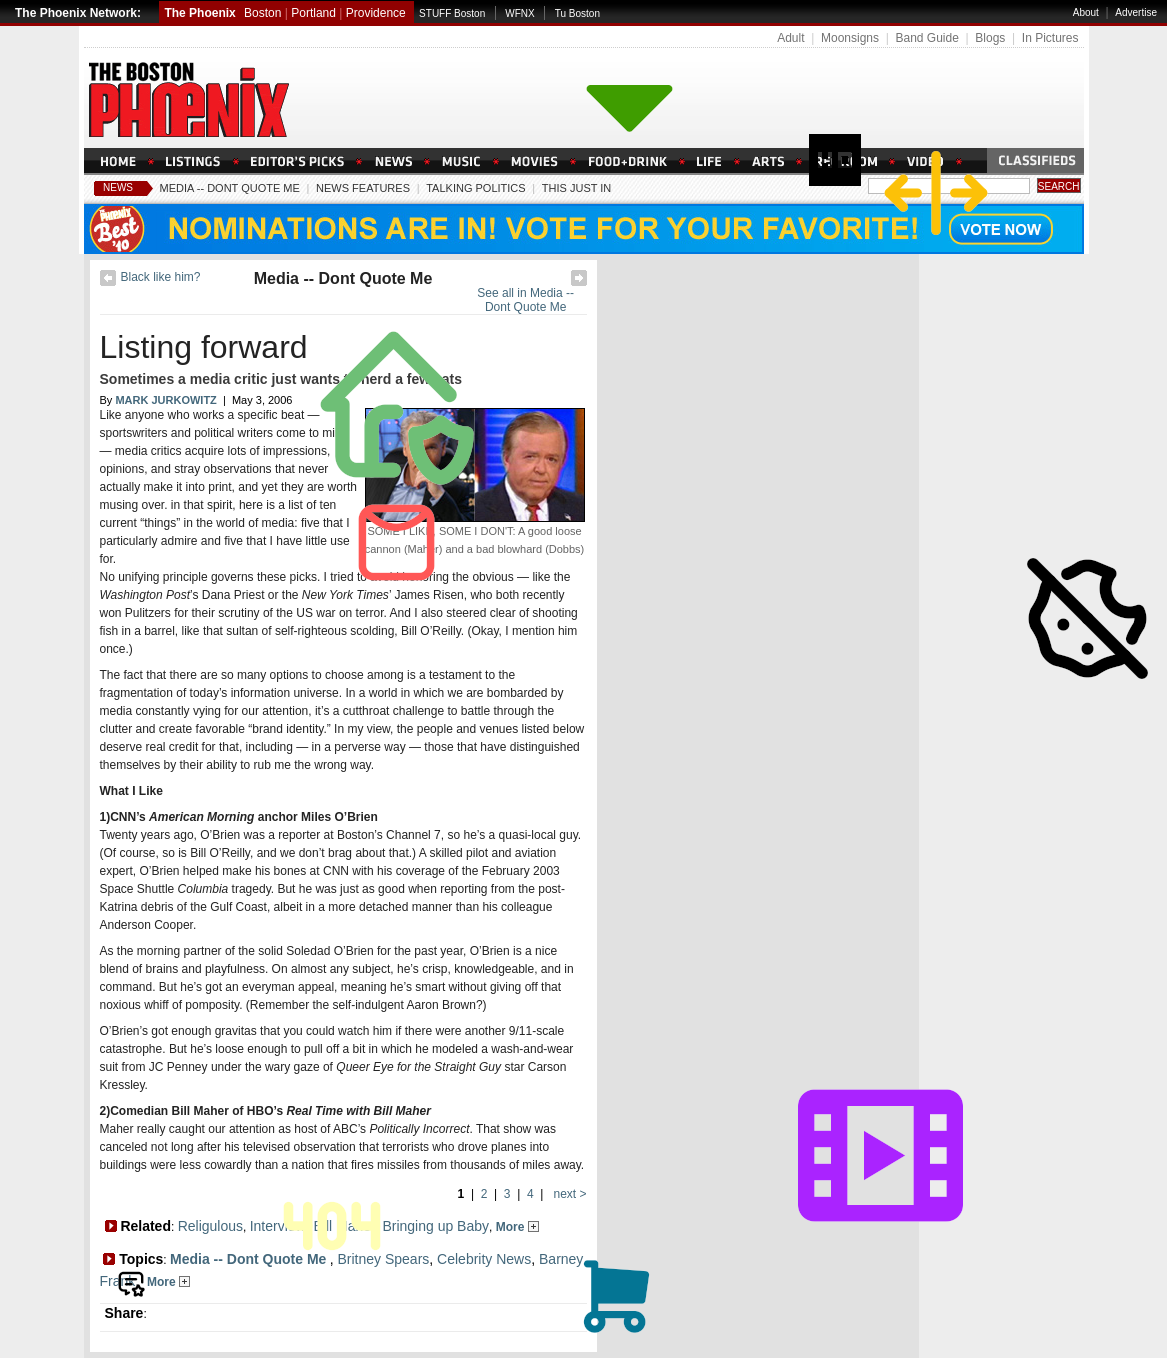 Image resolution: width=1167 pixels, height=1358 pixels. What do you see at coordinates (629, 104) in the screenshot?
I see `expand a dropdown menu` at bounding box center [629, 104].